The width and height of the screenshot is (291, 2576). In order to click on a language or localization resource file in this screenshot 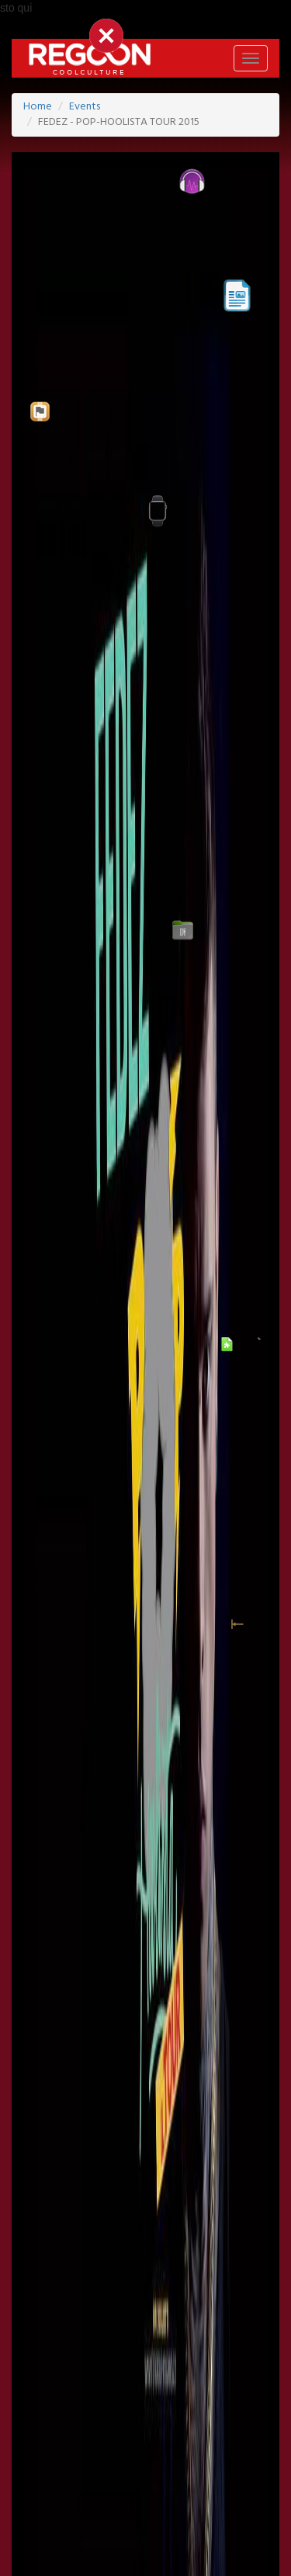, I will do `click(40, 411)`.